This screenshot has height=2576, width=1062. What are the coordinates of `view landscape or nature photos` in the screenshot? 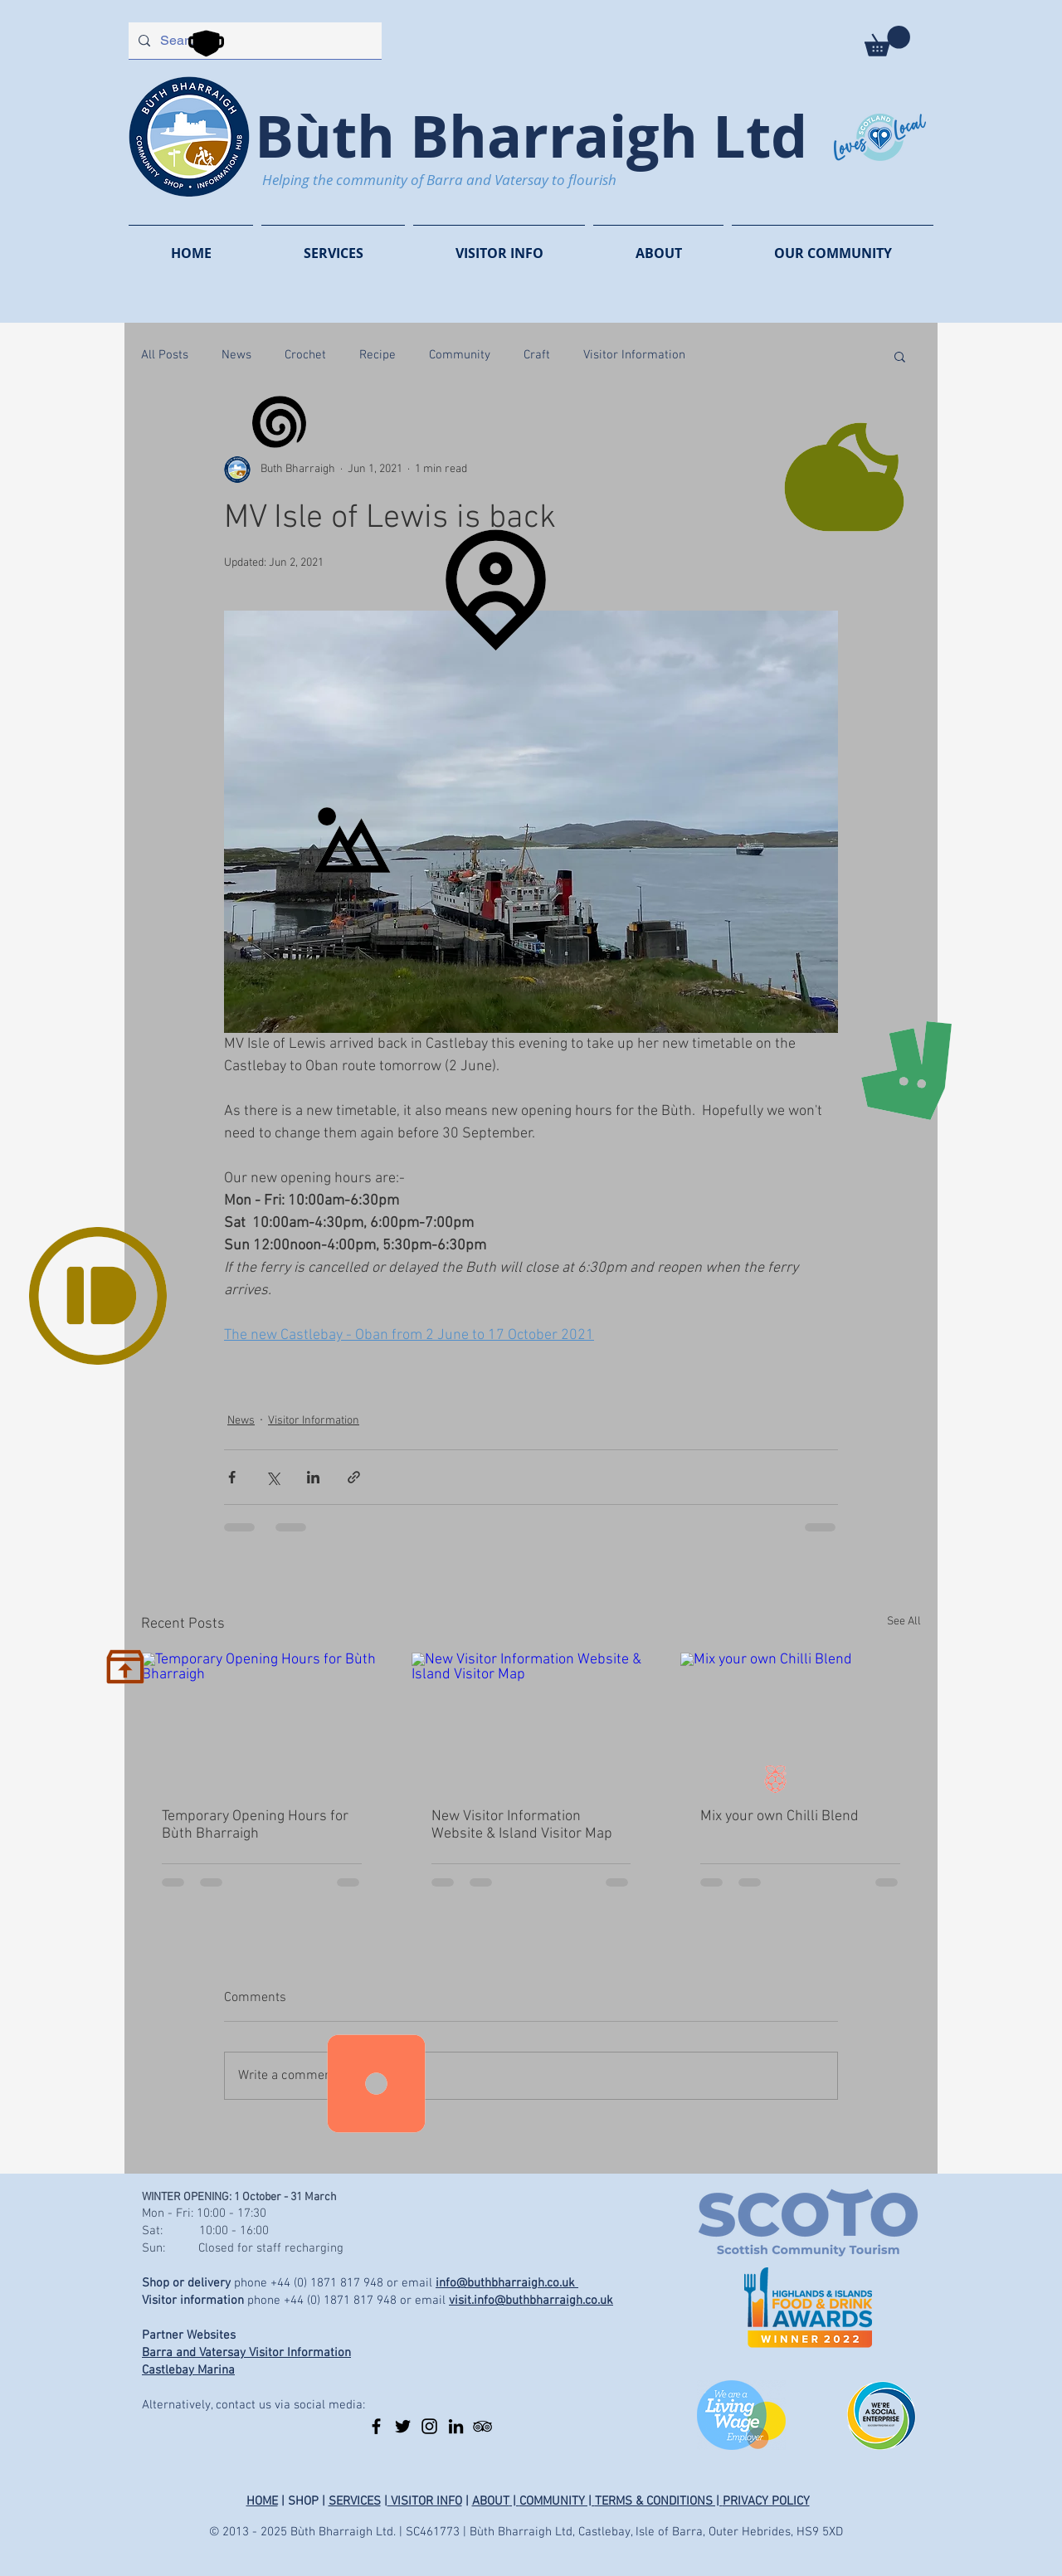 It's located at (350, 840).